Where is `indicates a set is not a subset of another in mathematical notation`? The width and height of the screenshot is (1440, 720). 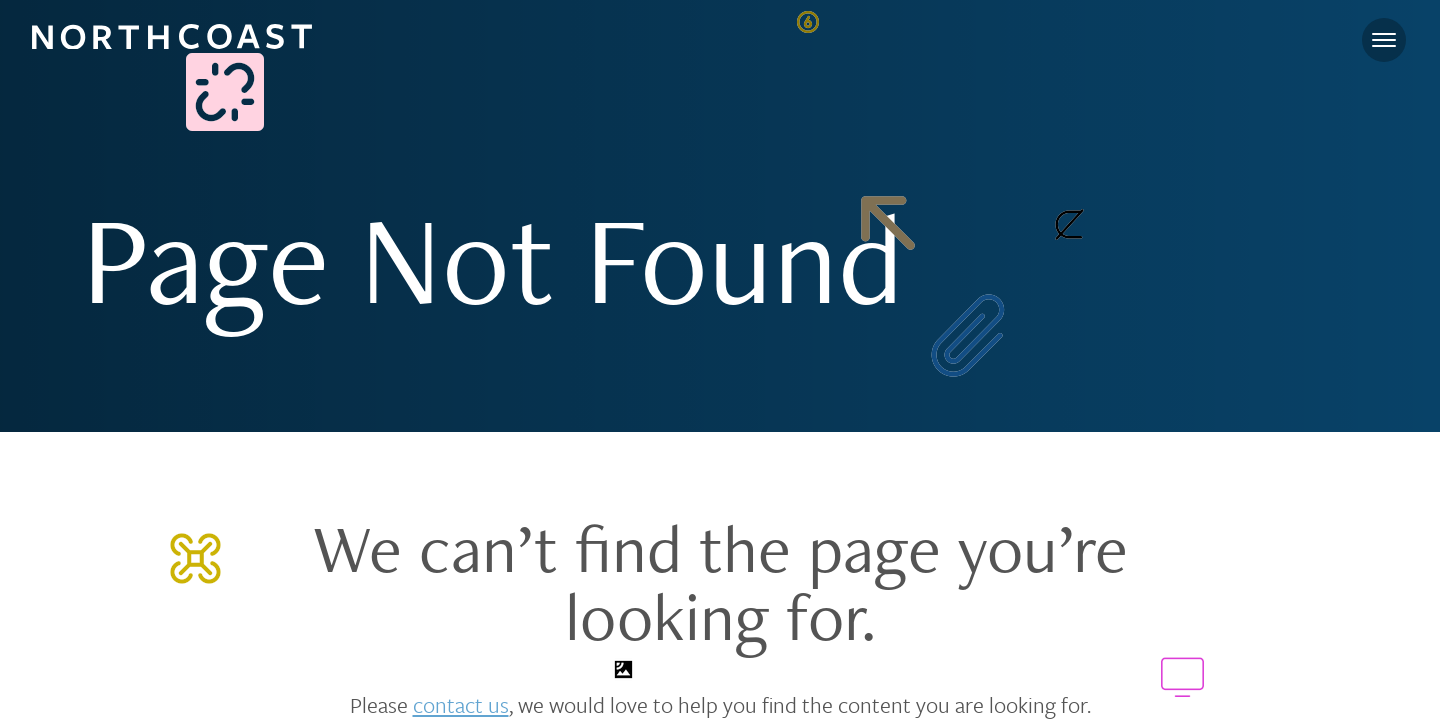
indicates a set is not a subset of another in mathematical notation is located at coordinates (1069, 224).